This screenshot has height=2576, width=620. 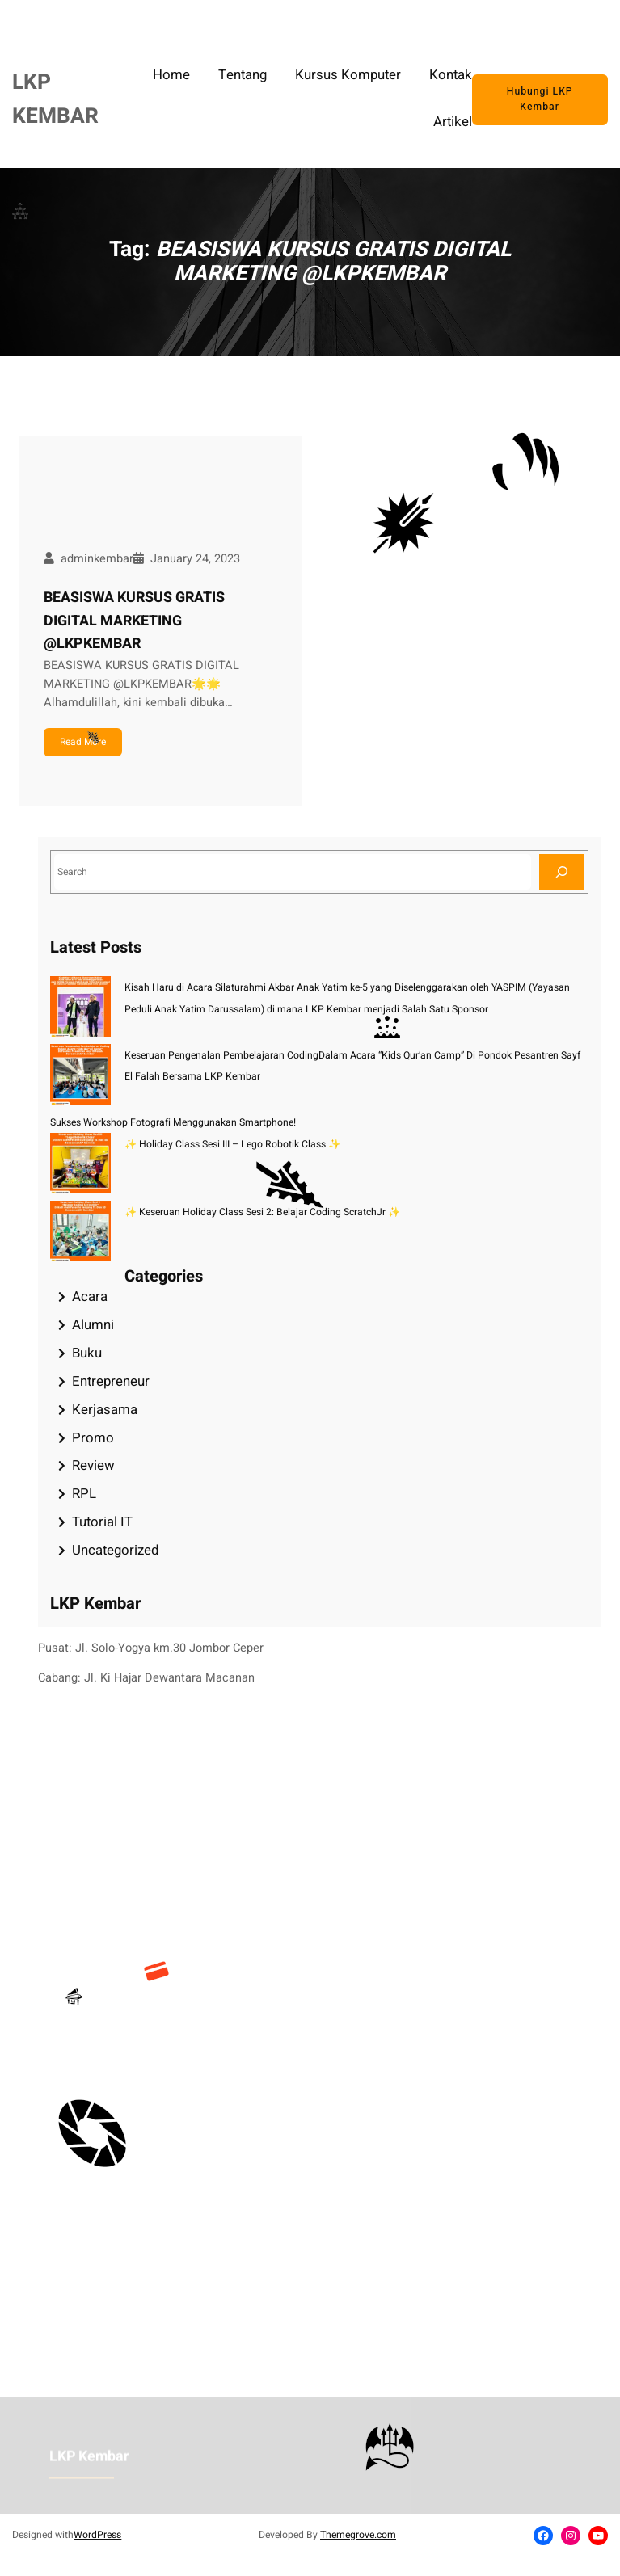 What do you see at coordinates (387, 1027) in the screenshot?
I see `indicates lava or molten terrain hazard` at bounding box center [387, 1027].